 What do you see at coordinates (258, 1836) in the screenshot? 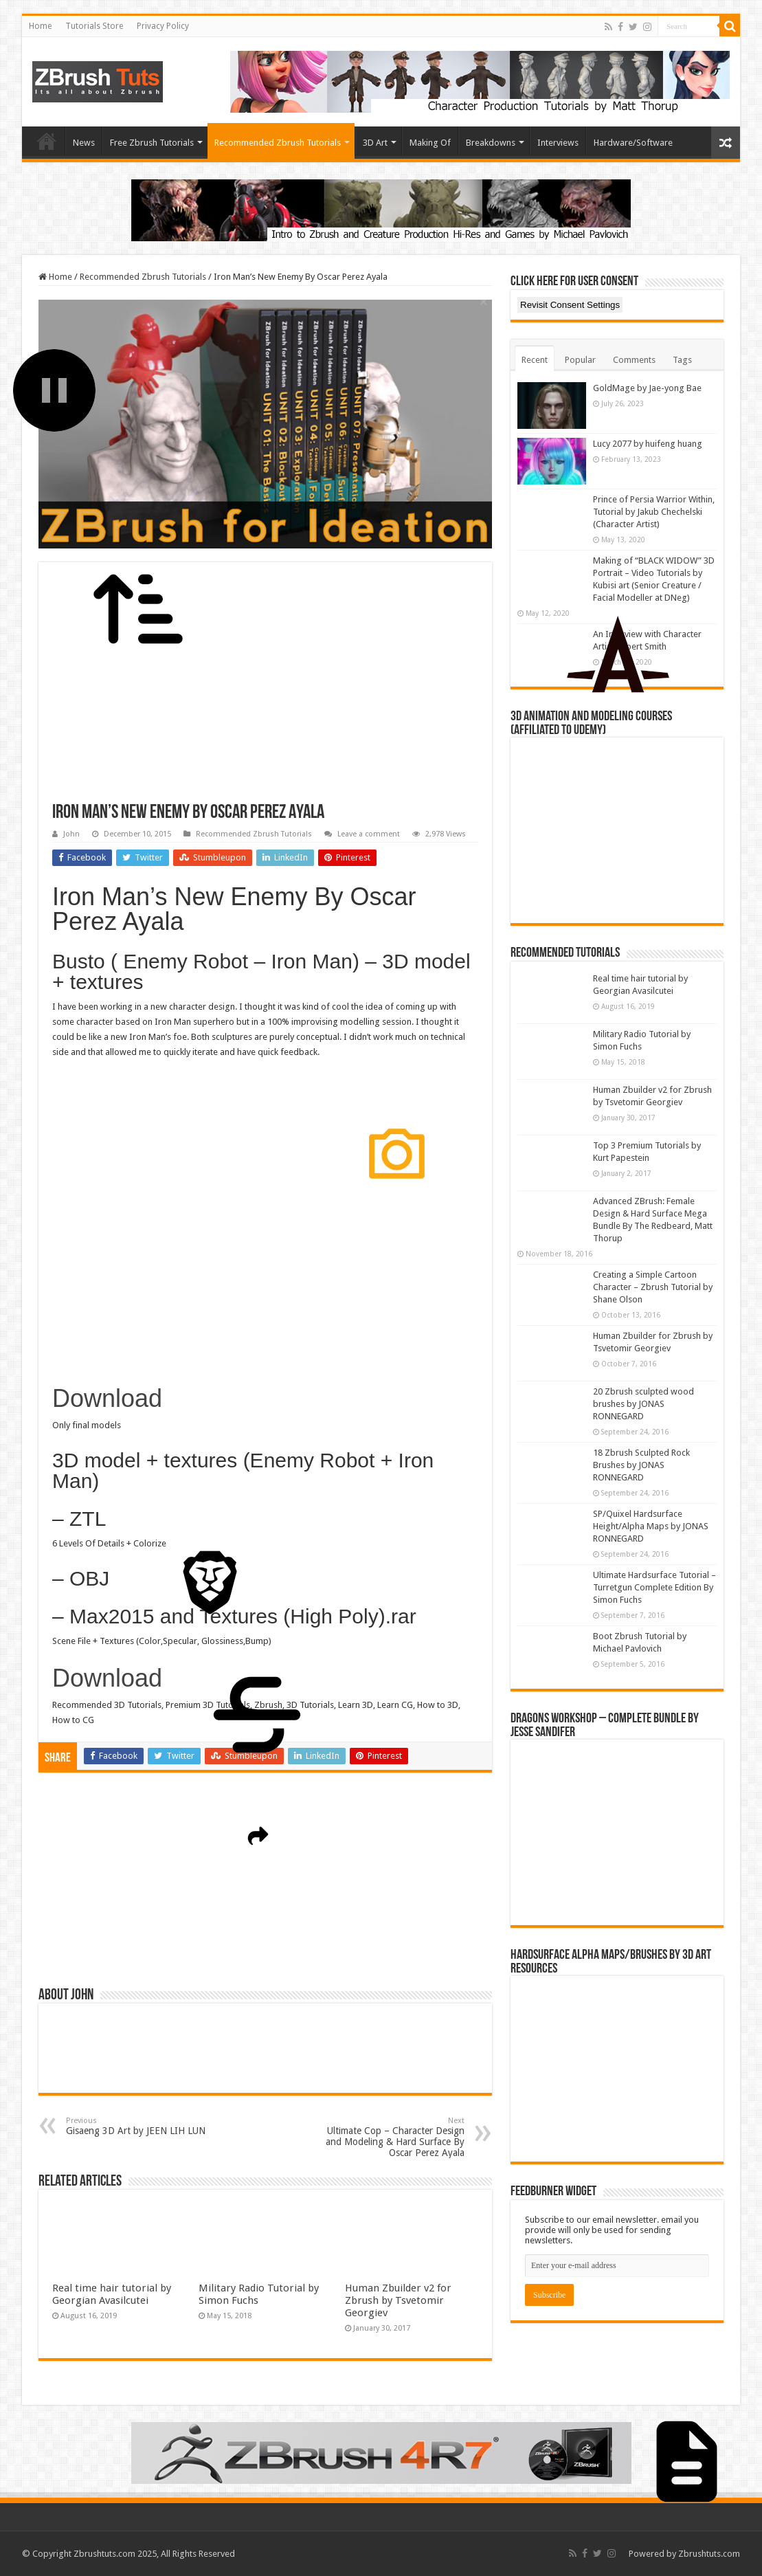
I see `share this content` at bounding box center [258, 1836].